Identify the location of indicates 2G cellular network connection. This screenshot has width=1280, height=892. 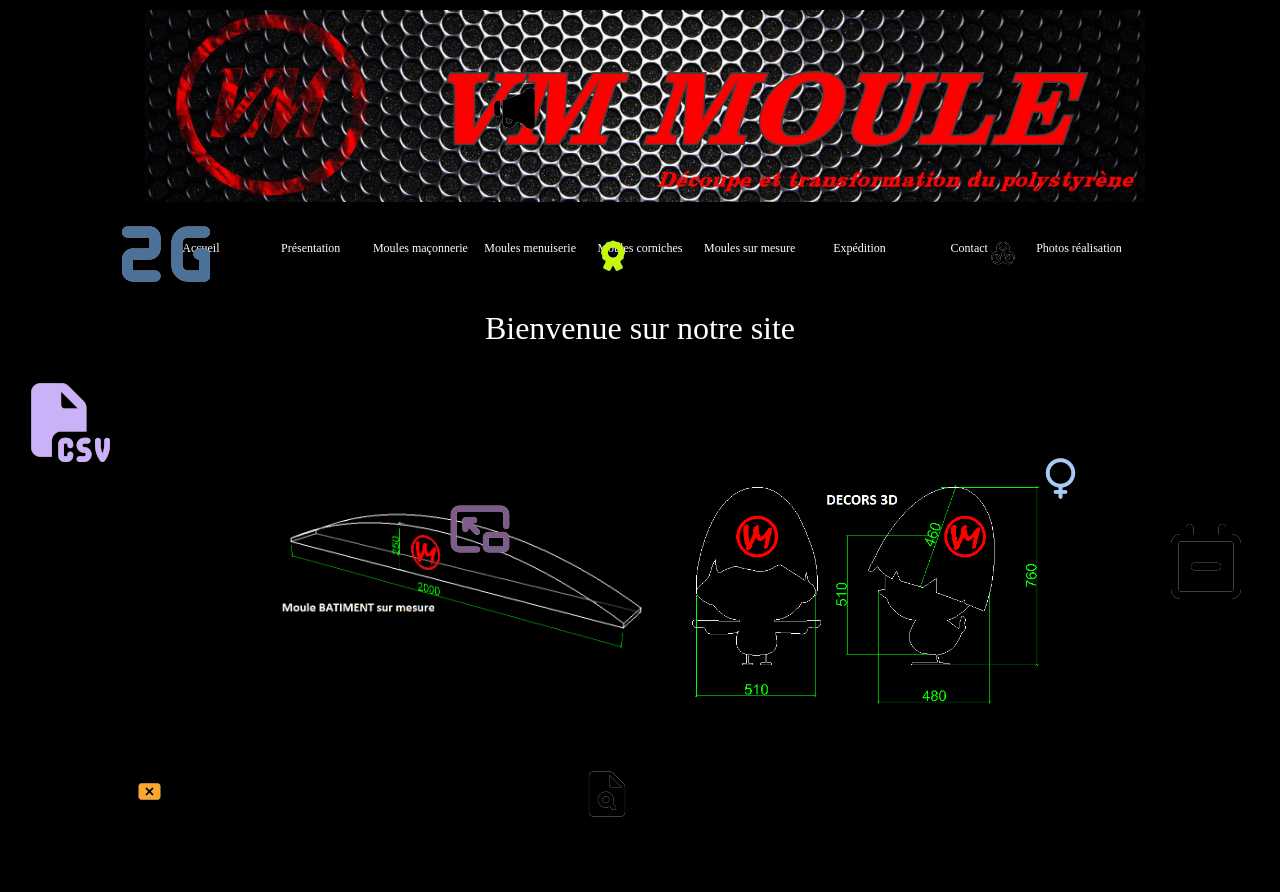
(166, 254).